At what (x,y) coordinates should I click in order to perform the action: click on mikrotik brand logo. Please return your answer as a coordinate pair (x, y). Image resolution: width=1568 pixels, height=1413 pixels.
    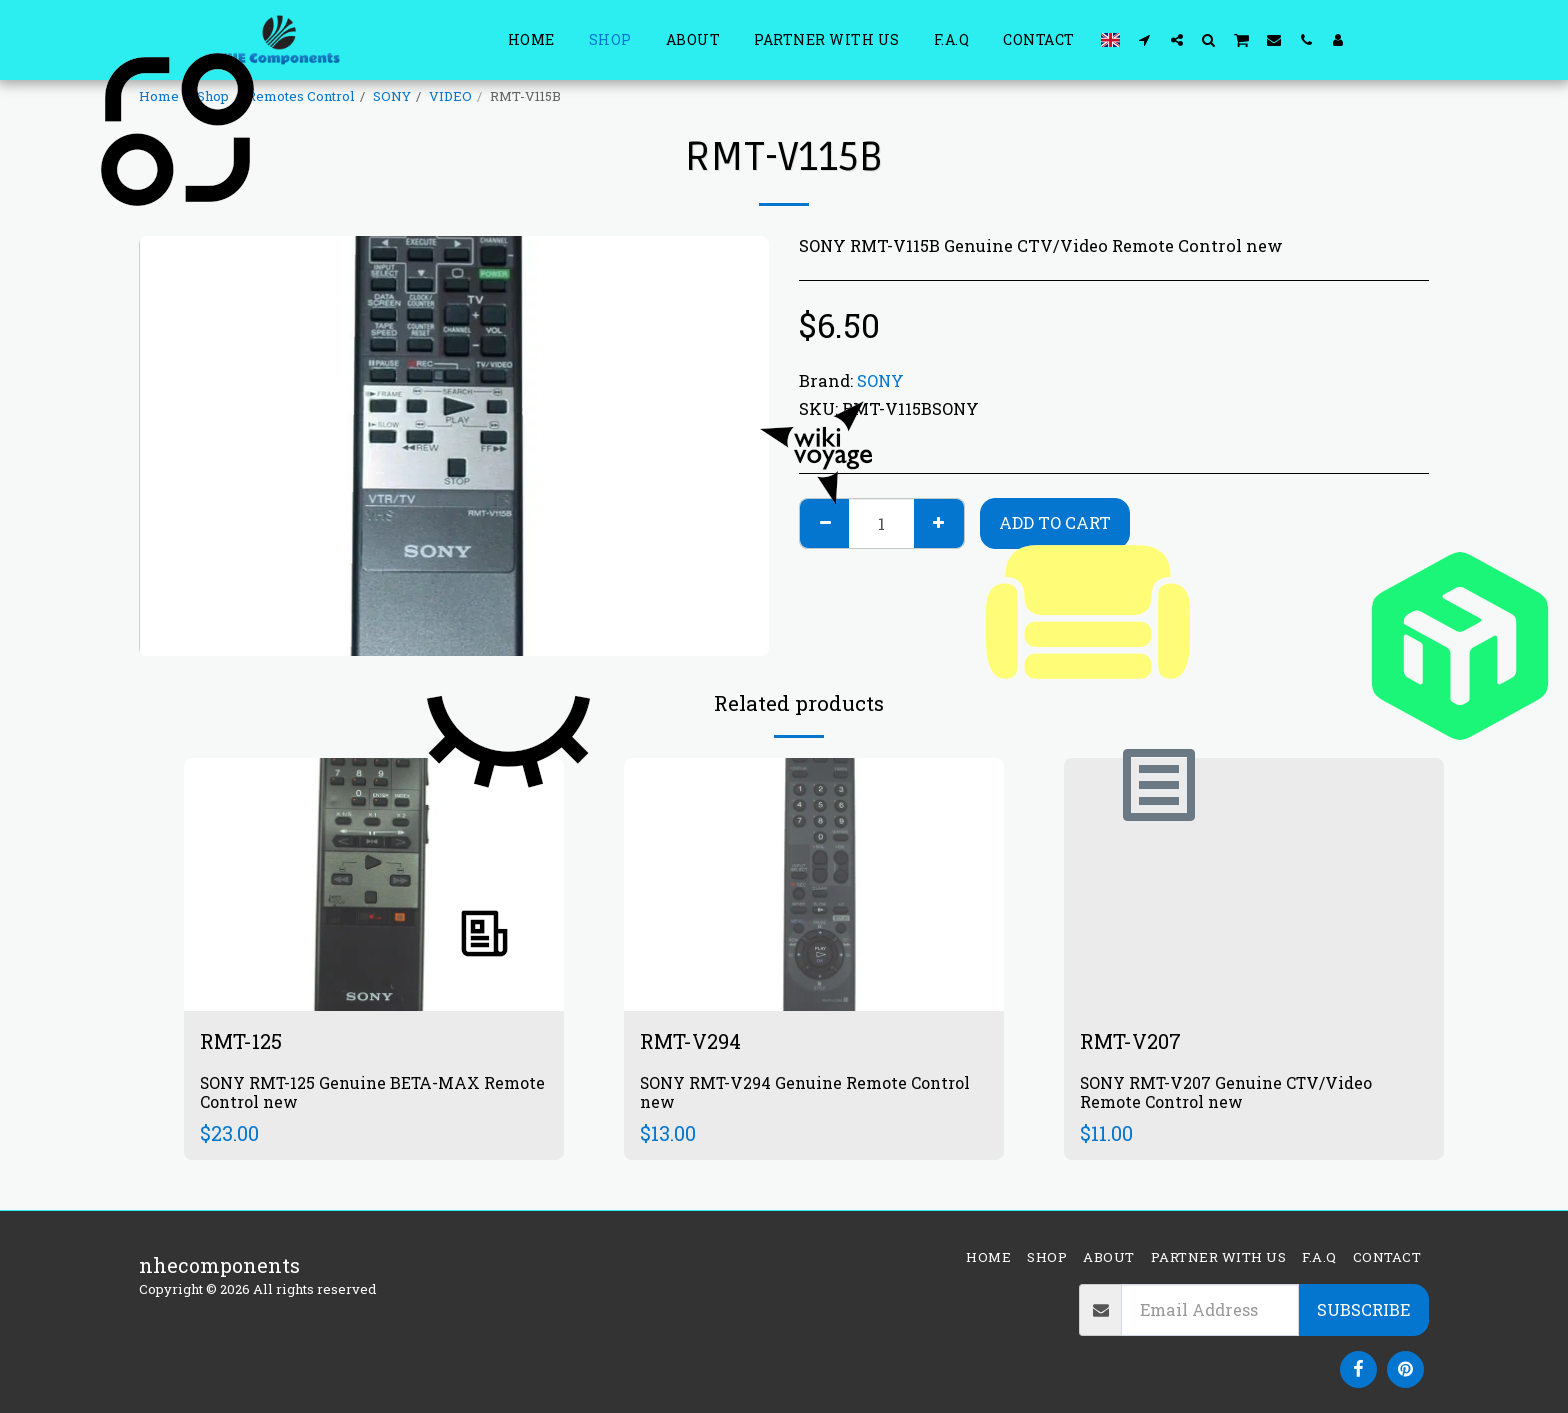
    Looking at the image, I should click on (1460, 646).